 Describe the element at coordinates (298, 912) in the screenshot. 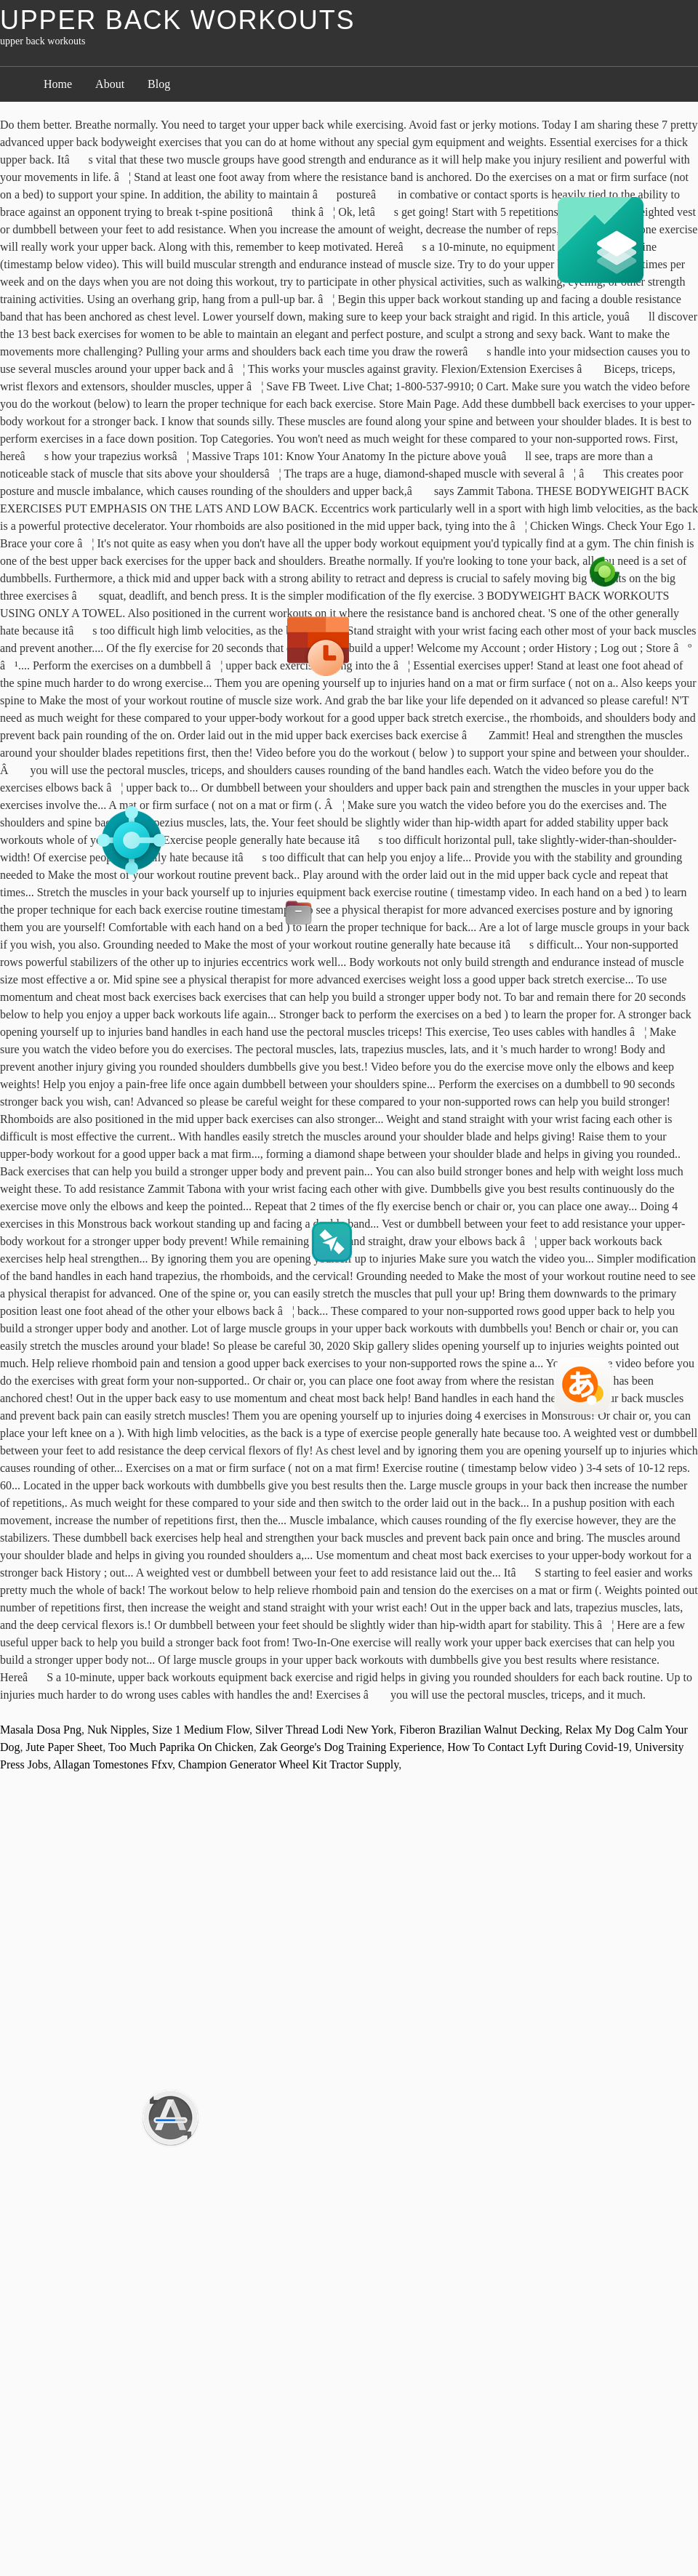

I see `open the file manager application` at that location.